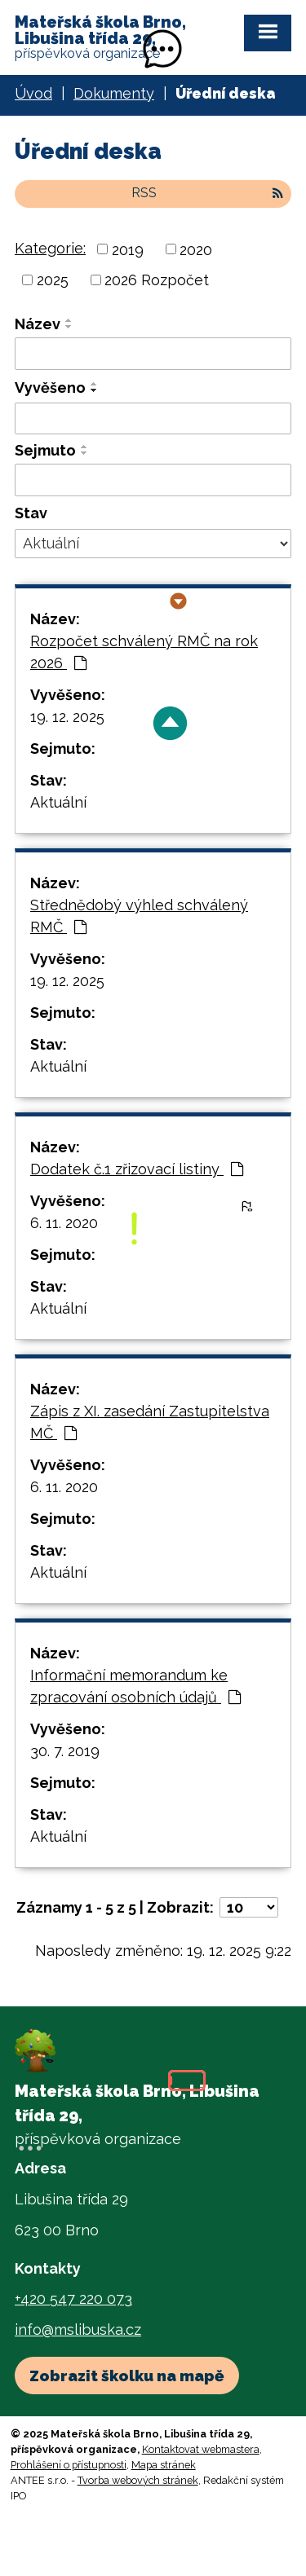 The image size is (306, 2576). Describe the element at coordinates (170, 723) in the screenshot. I see `collapse an expanded section` at that location.